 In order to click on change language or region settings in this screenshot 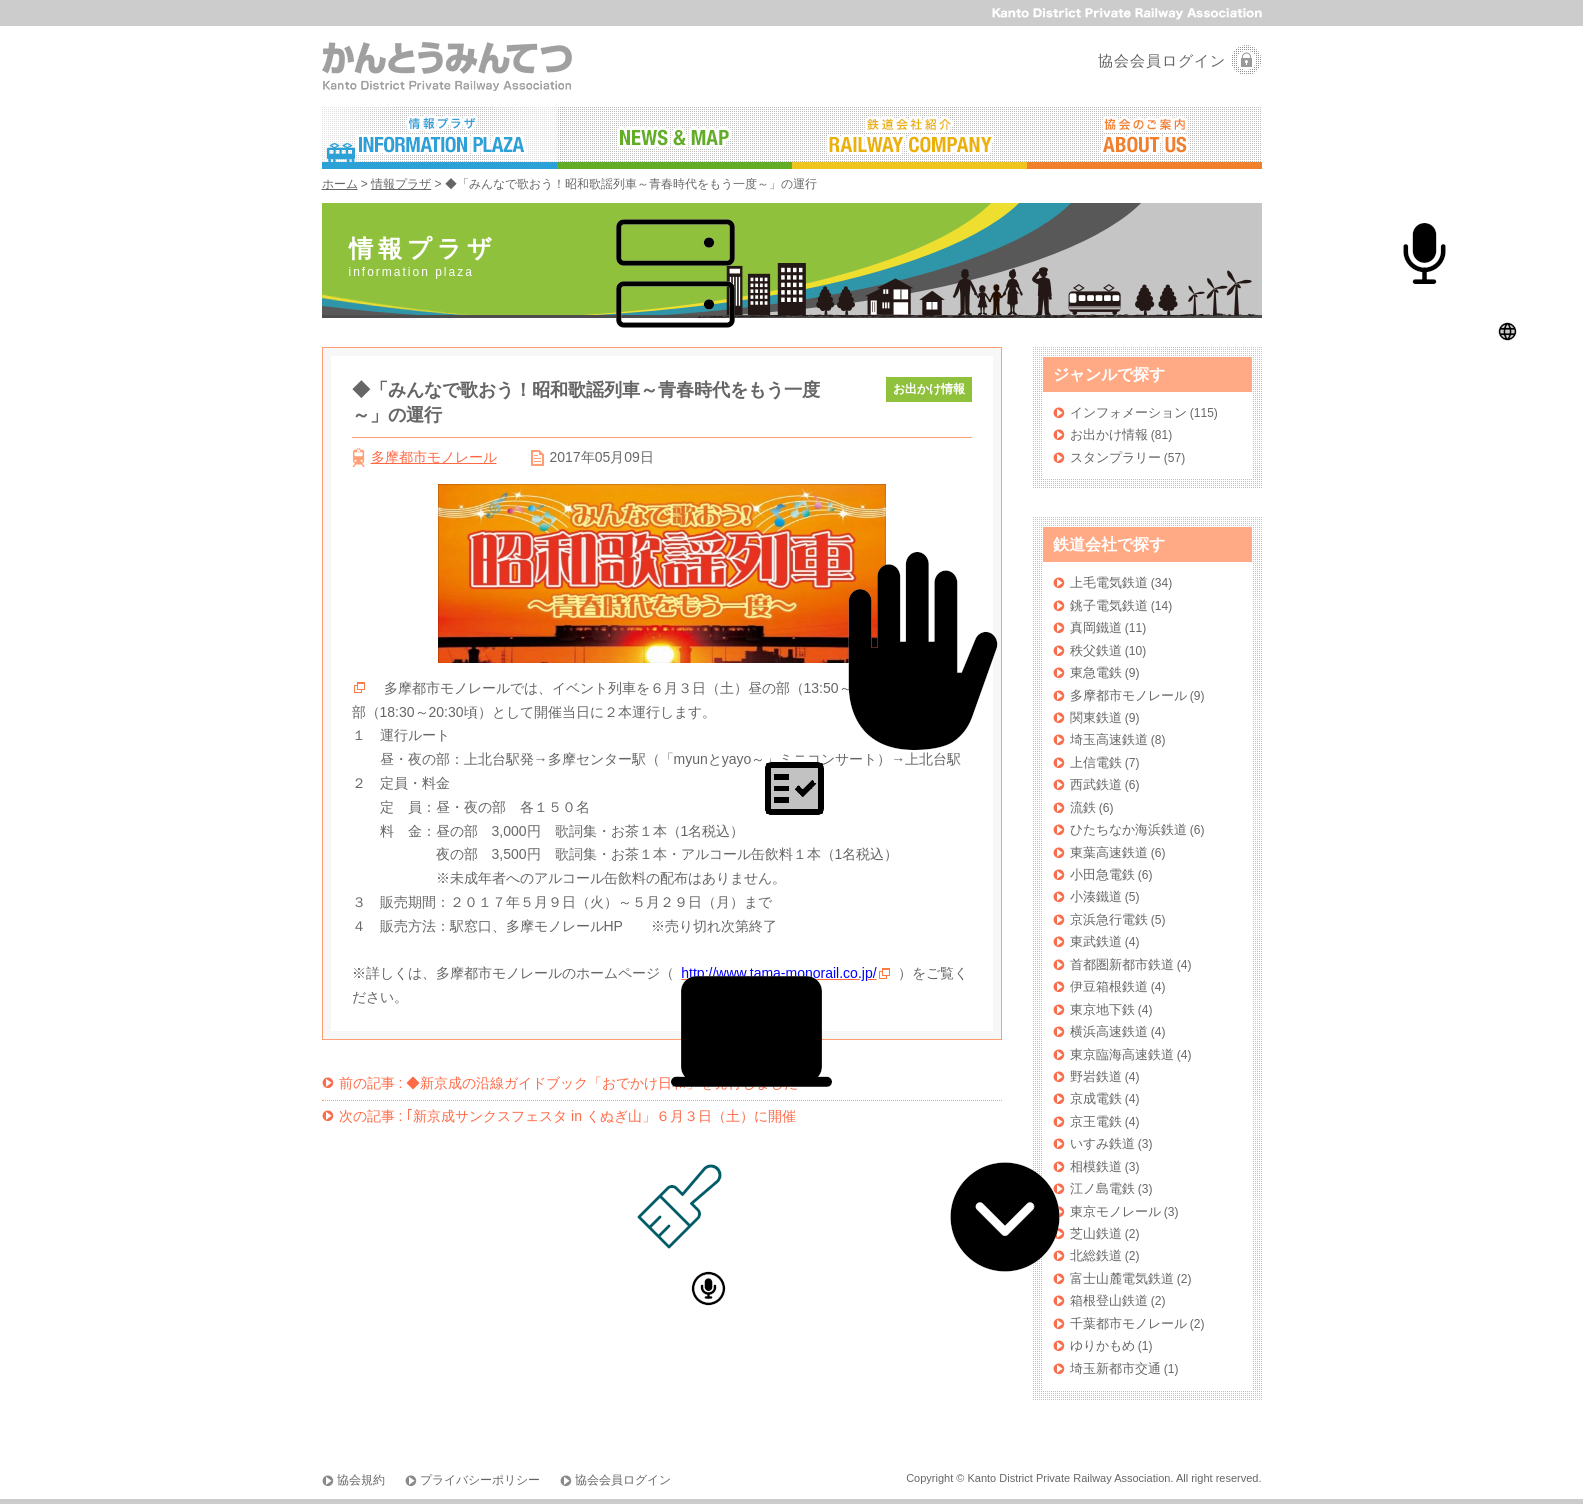, I will do `click(1507, 331)`.